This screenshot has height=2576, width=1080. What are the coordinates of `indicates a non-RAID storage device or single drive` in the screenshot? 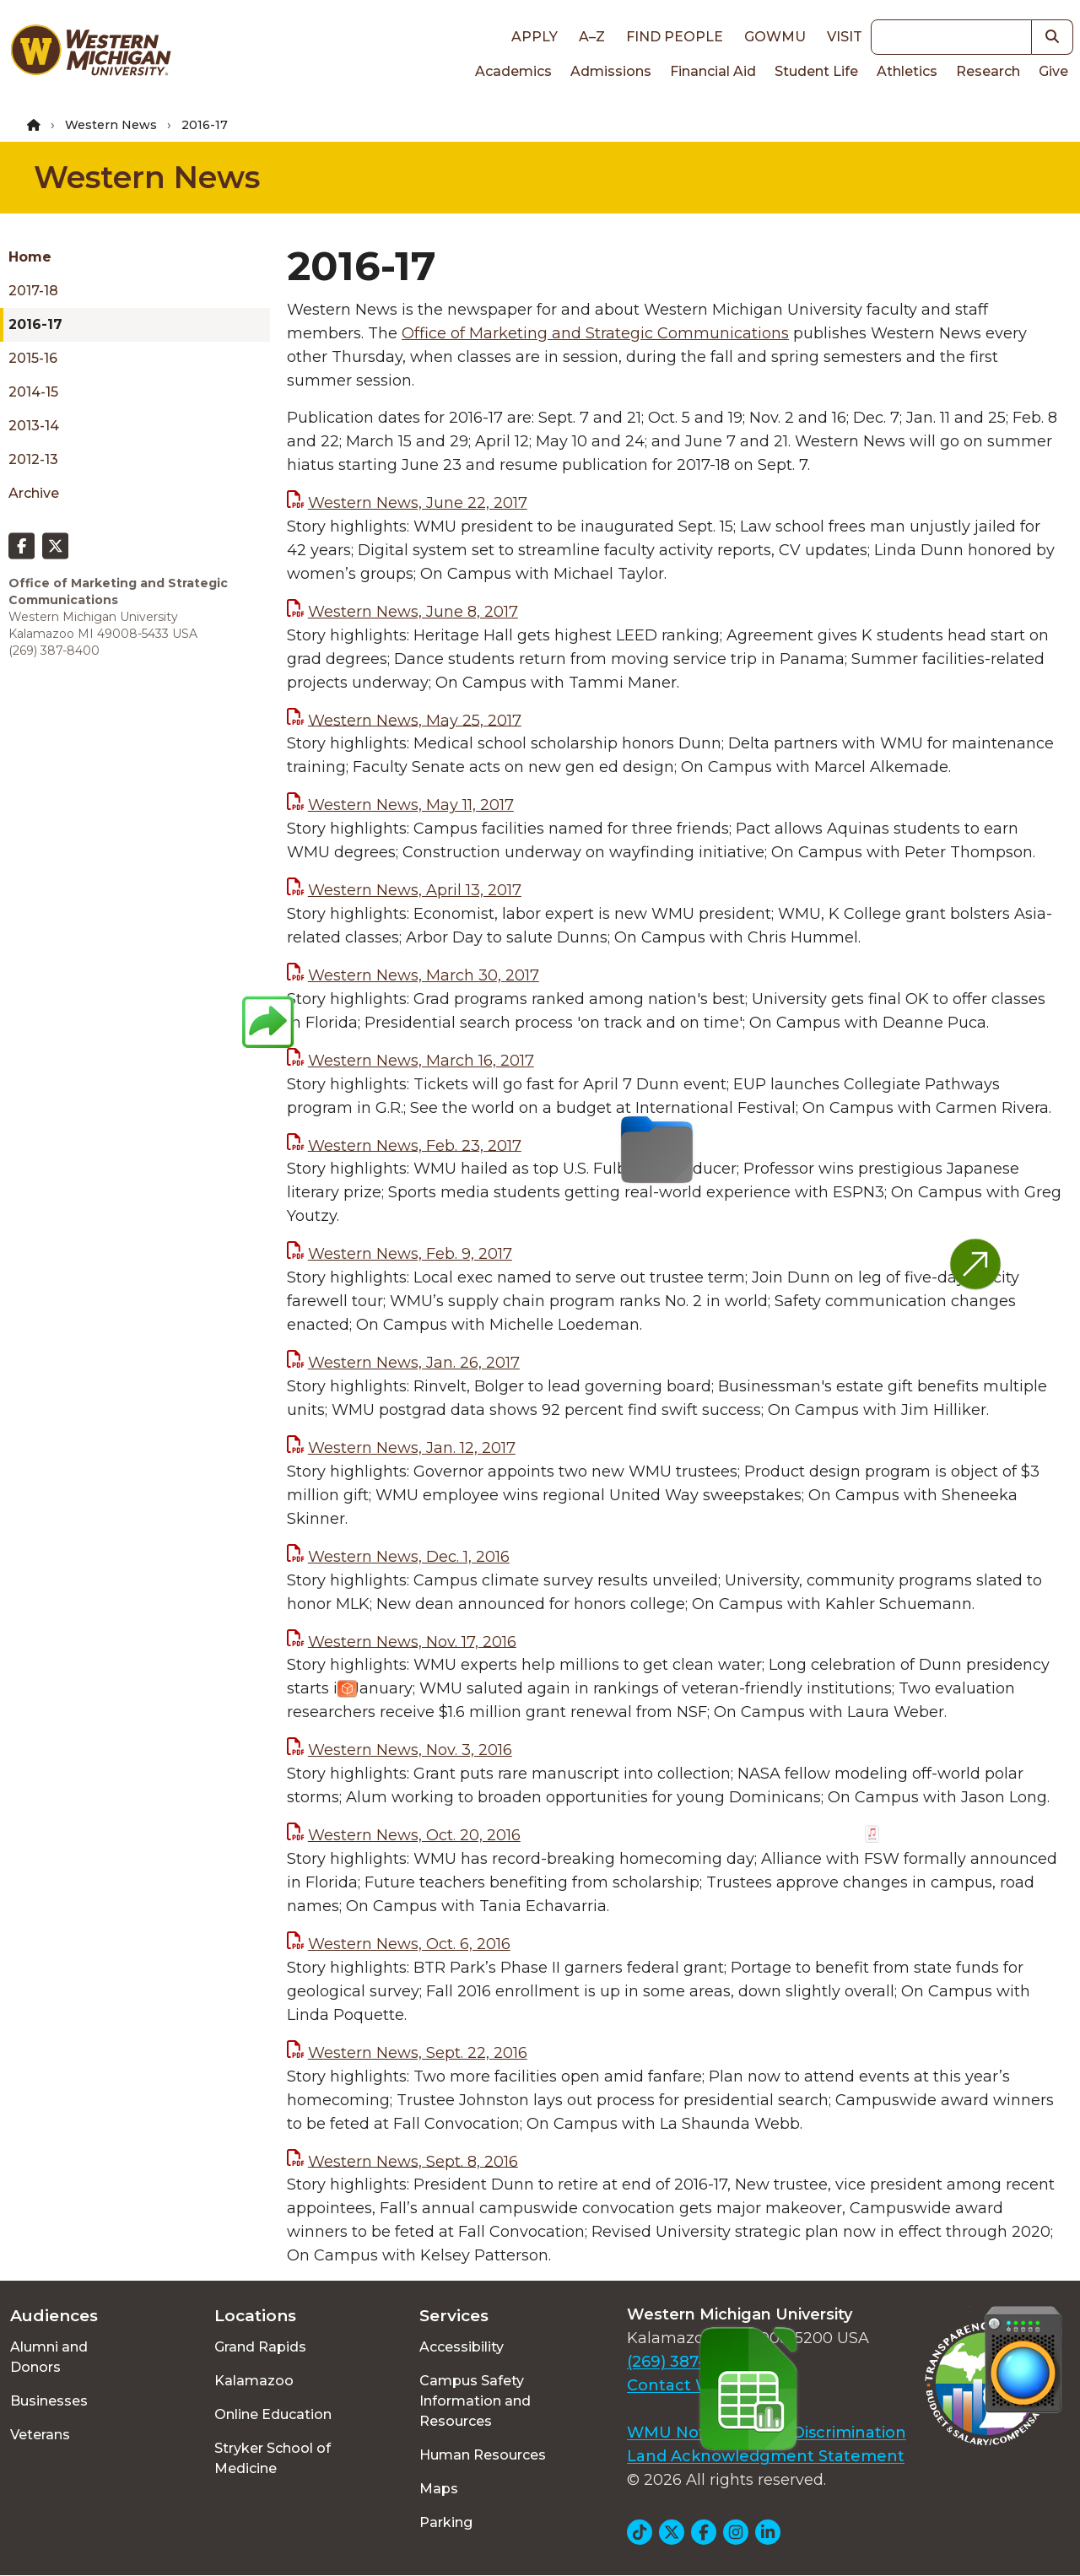 It's located at (1023, 2359).